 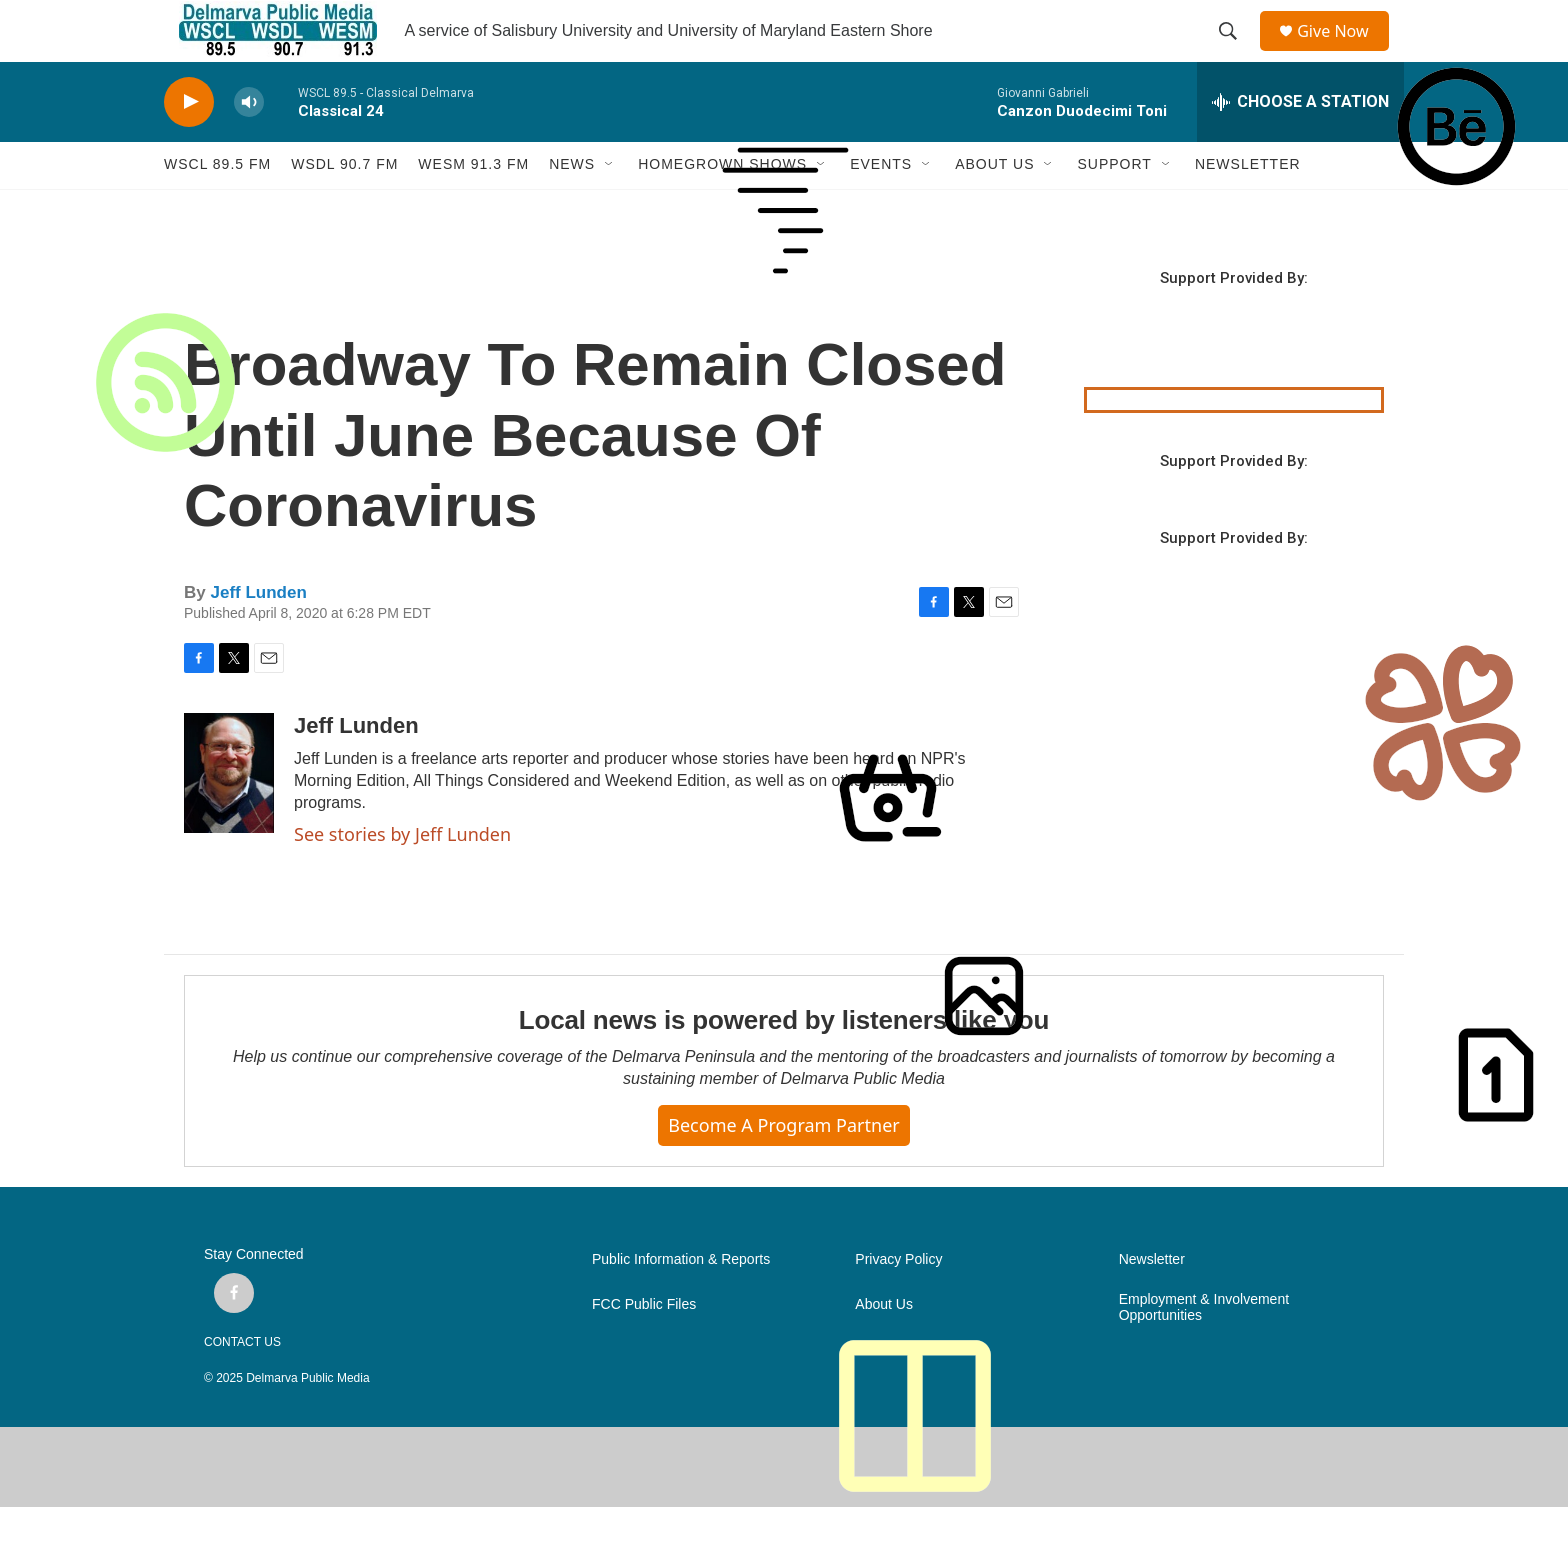 I want to click on switch to two-column layout, so click(x=915, y=1416).